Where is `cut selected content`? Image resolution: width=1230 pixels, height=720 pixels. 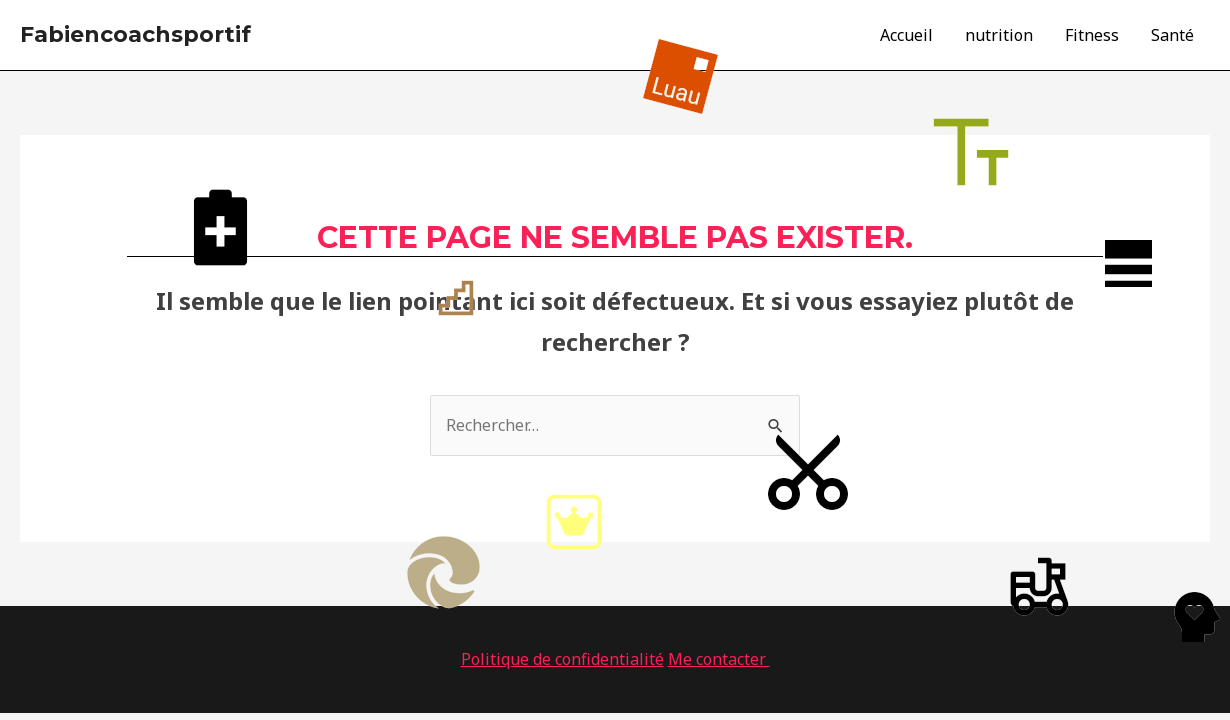
cut selected content is located at coordinates (808, 470).